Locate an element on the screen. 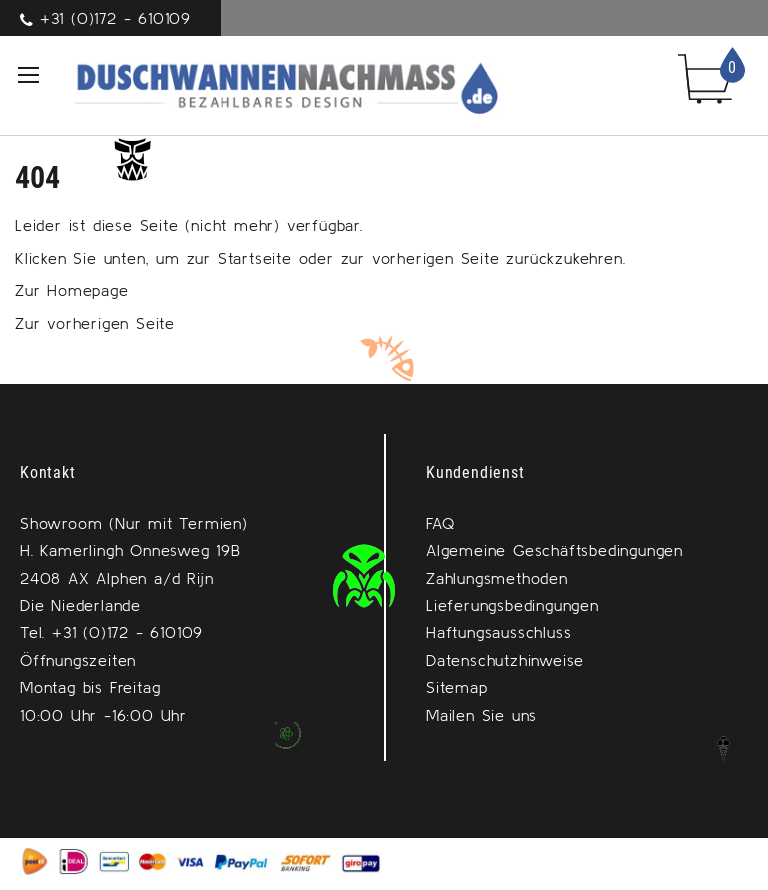  dessert or sweet treats category is located at coordinates (723, 749).